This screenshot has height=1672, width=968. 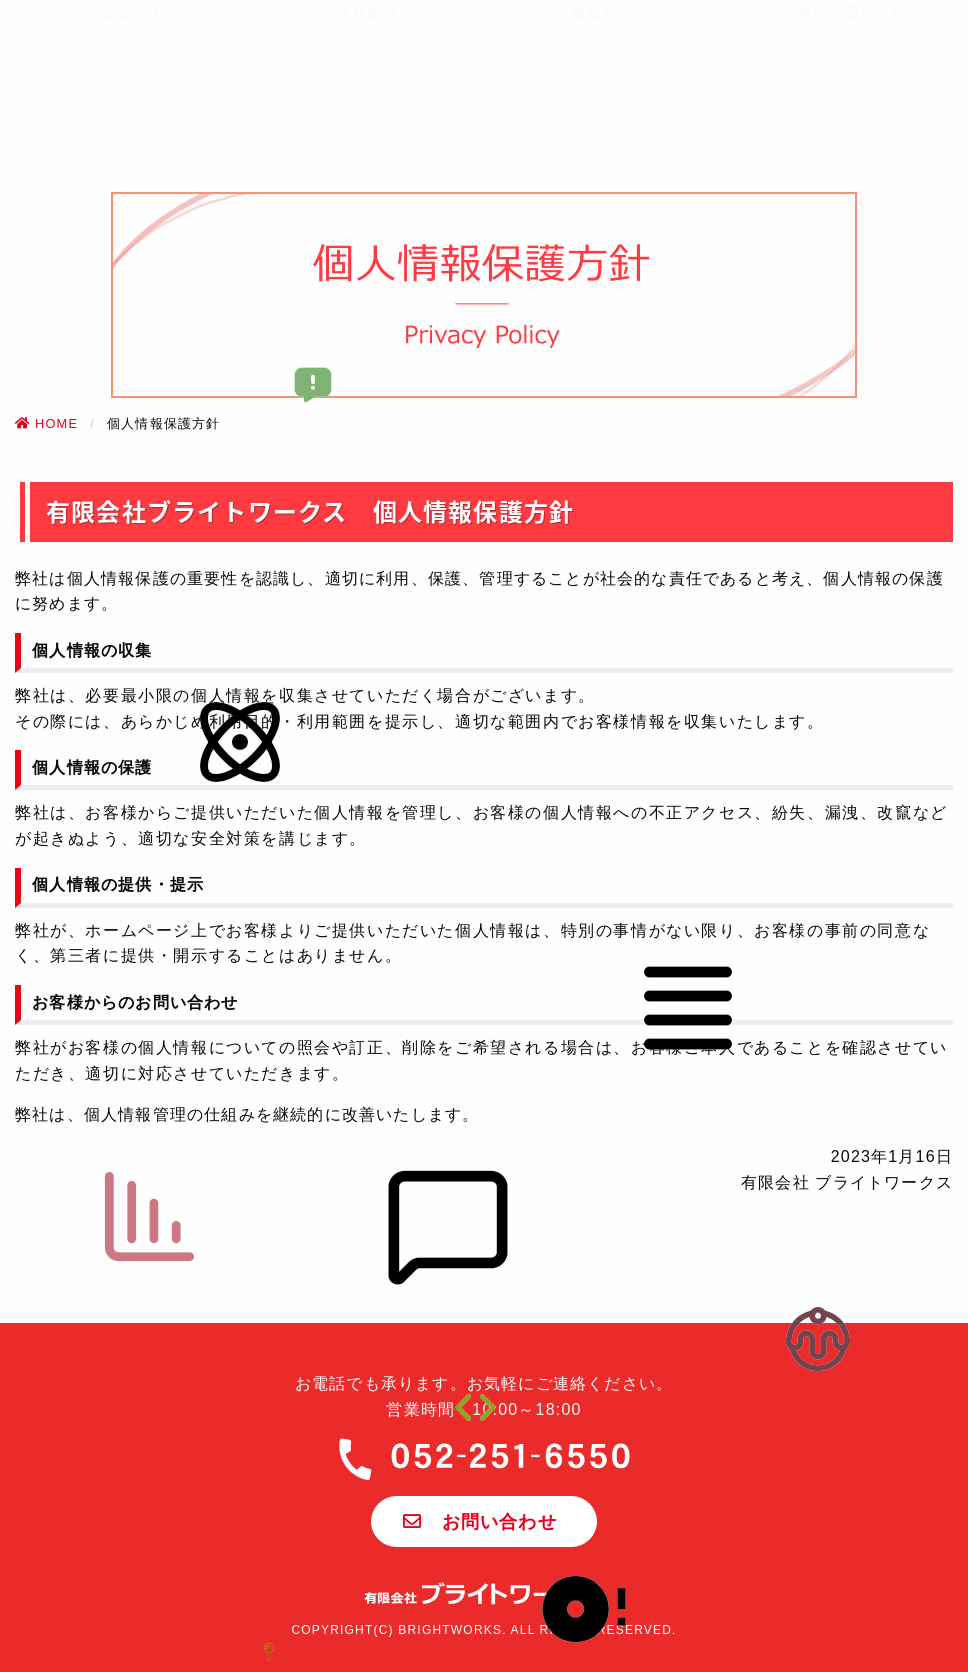 I want to click on view declining metrics or statistics, so click(x=149, y=1216).